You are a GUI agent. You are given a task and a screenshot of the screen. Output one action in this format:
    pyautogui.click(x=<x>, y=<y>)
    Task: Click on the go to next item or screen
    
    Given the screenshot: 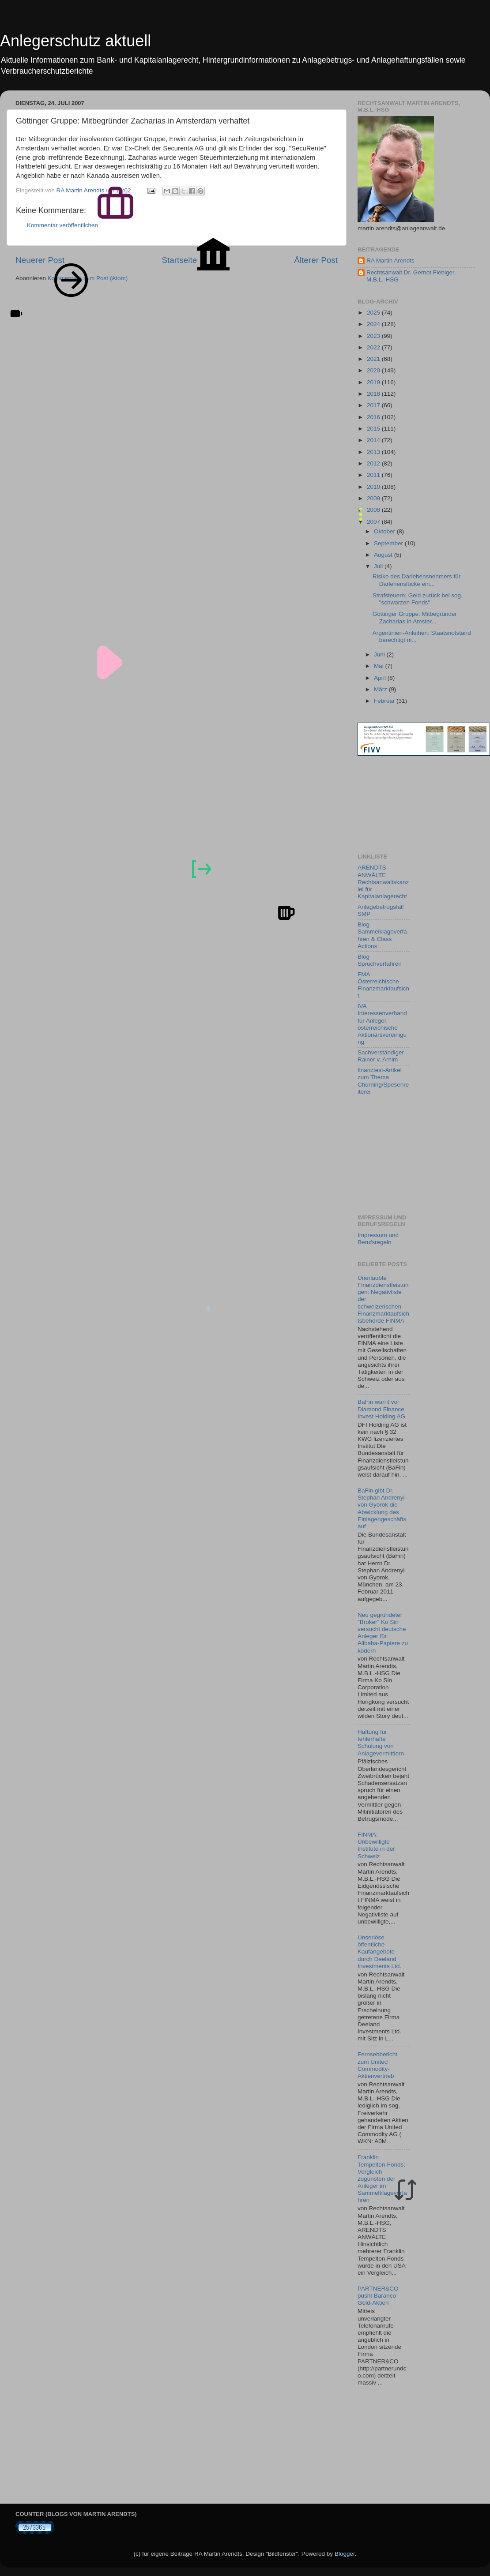 What is the action you would take?
    pyautogui.click(x=107, y=662)
    